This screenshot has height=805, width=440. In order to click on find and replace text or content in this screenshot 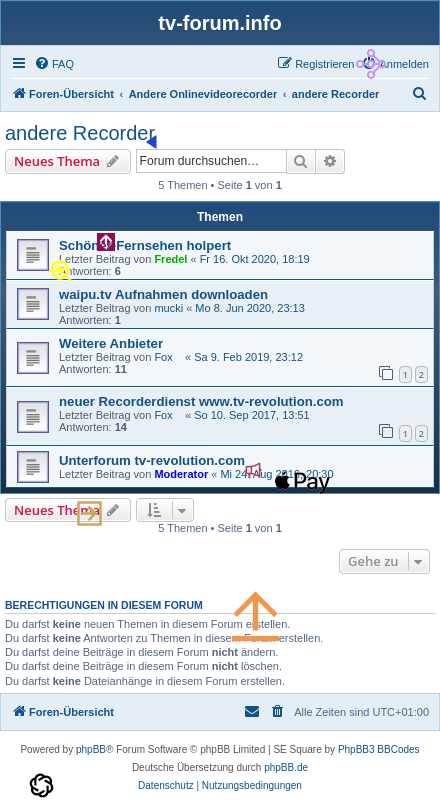, I will do `click(61, 271)`.